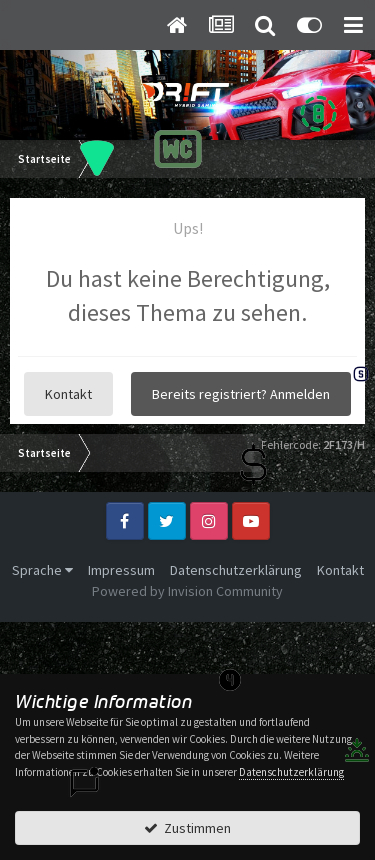  I want to click on indicates unread messages in chat, so click(84, 783).